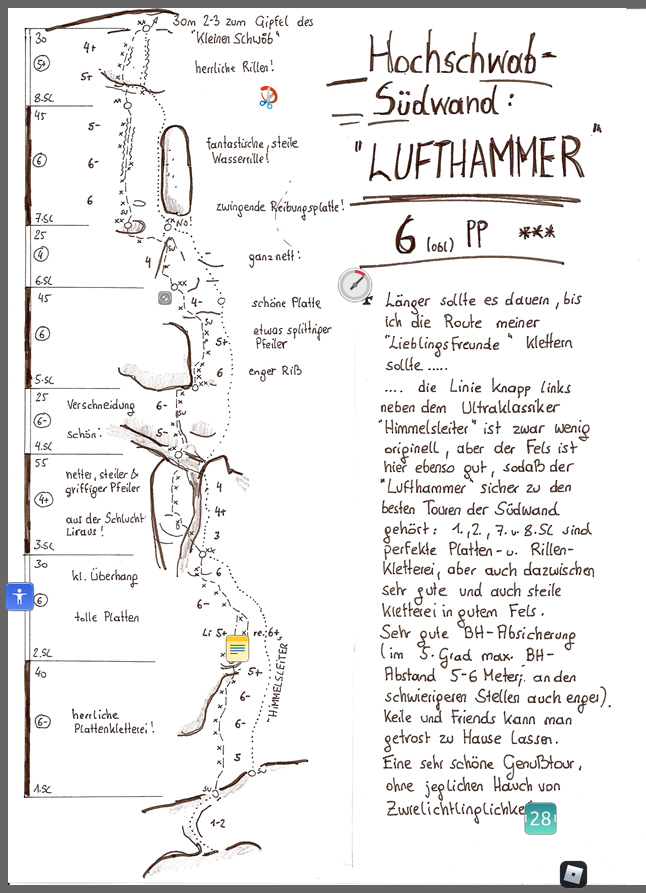 The height and width of the screenshot is (893, 646). Describe the element at coordinates (573, 874) in the screenshot. I see `open the Roblox app` at that location.